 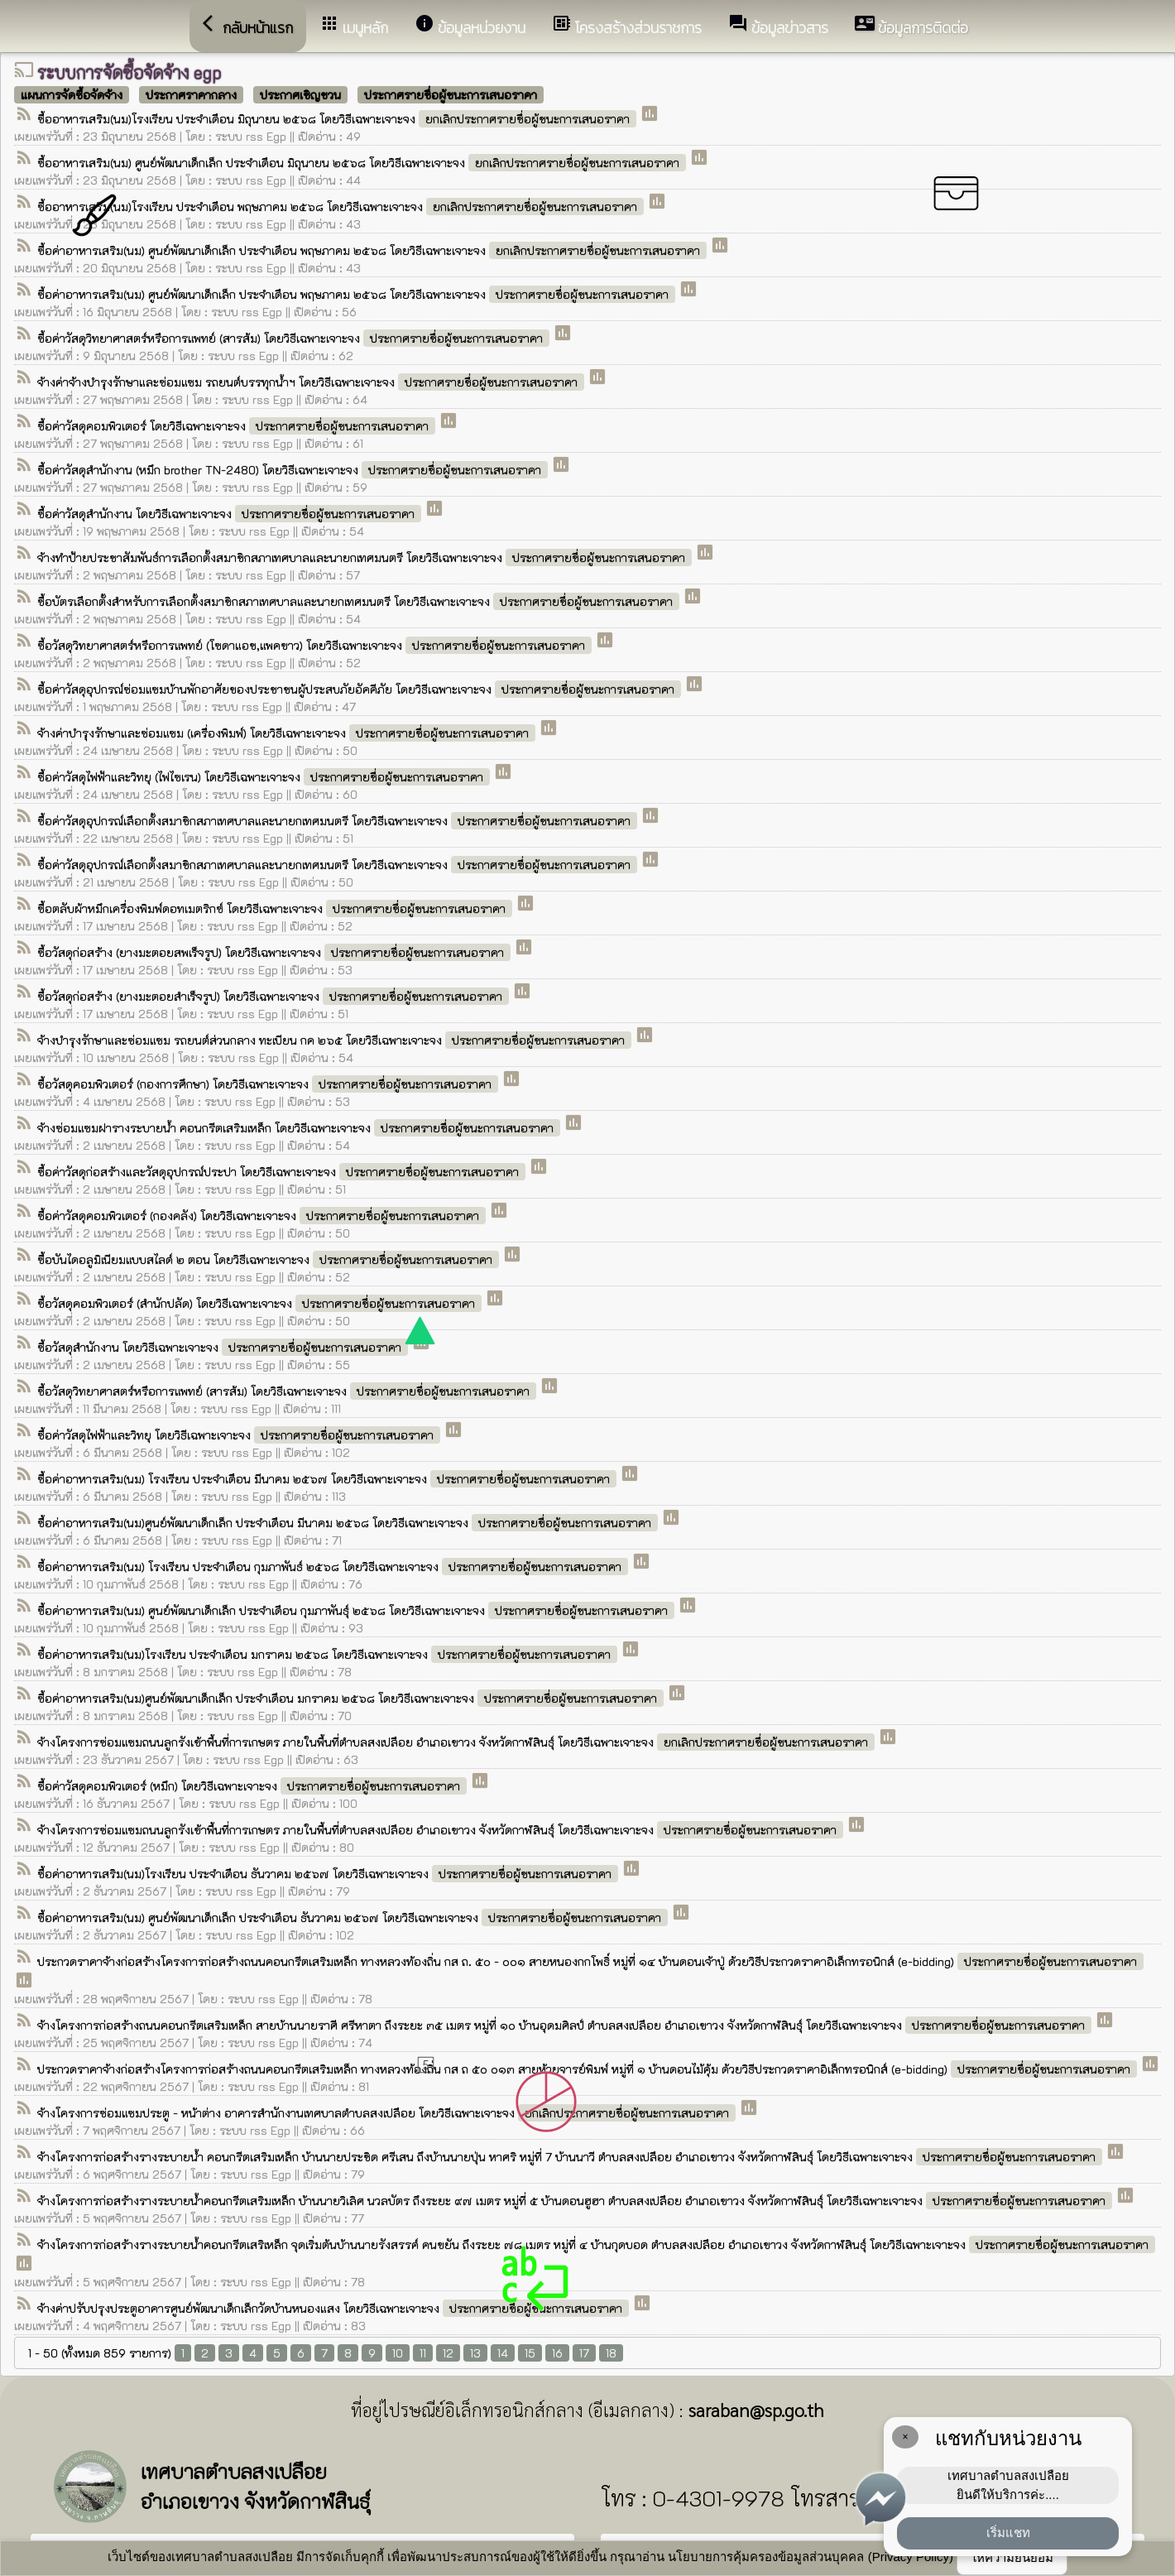 I want to click on indicates a warning or alert status, so click(x=420, y=1330).